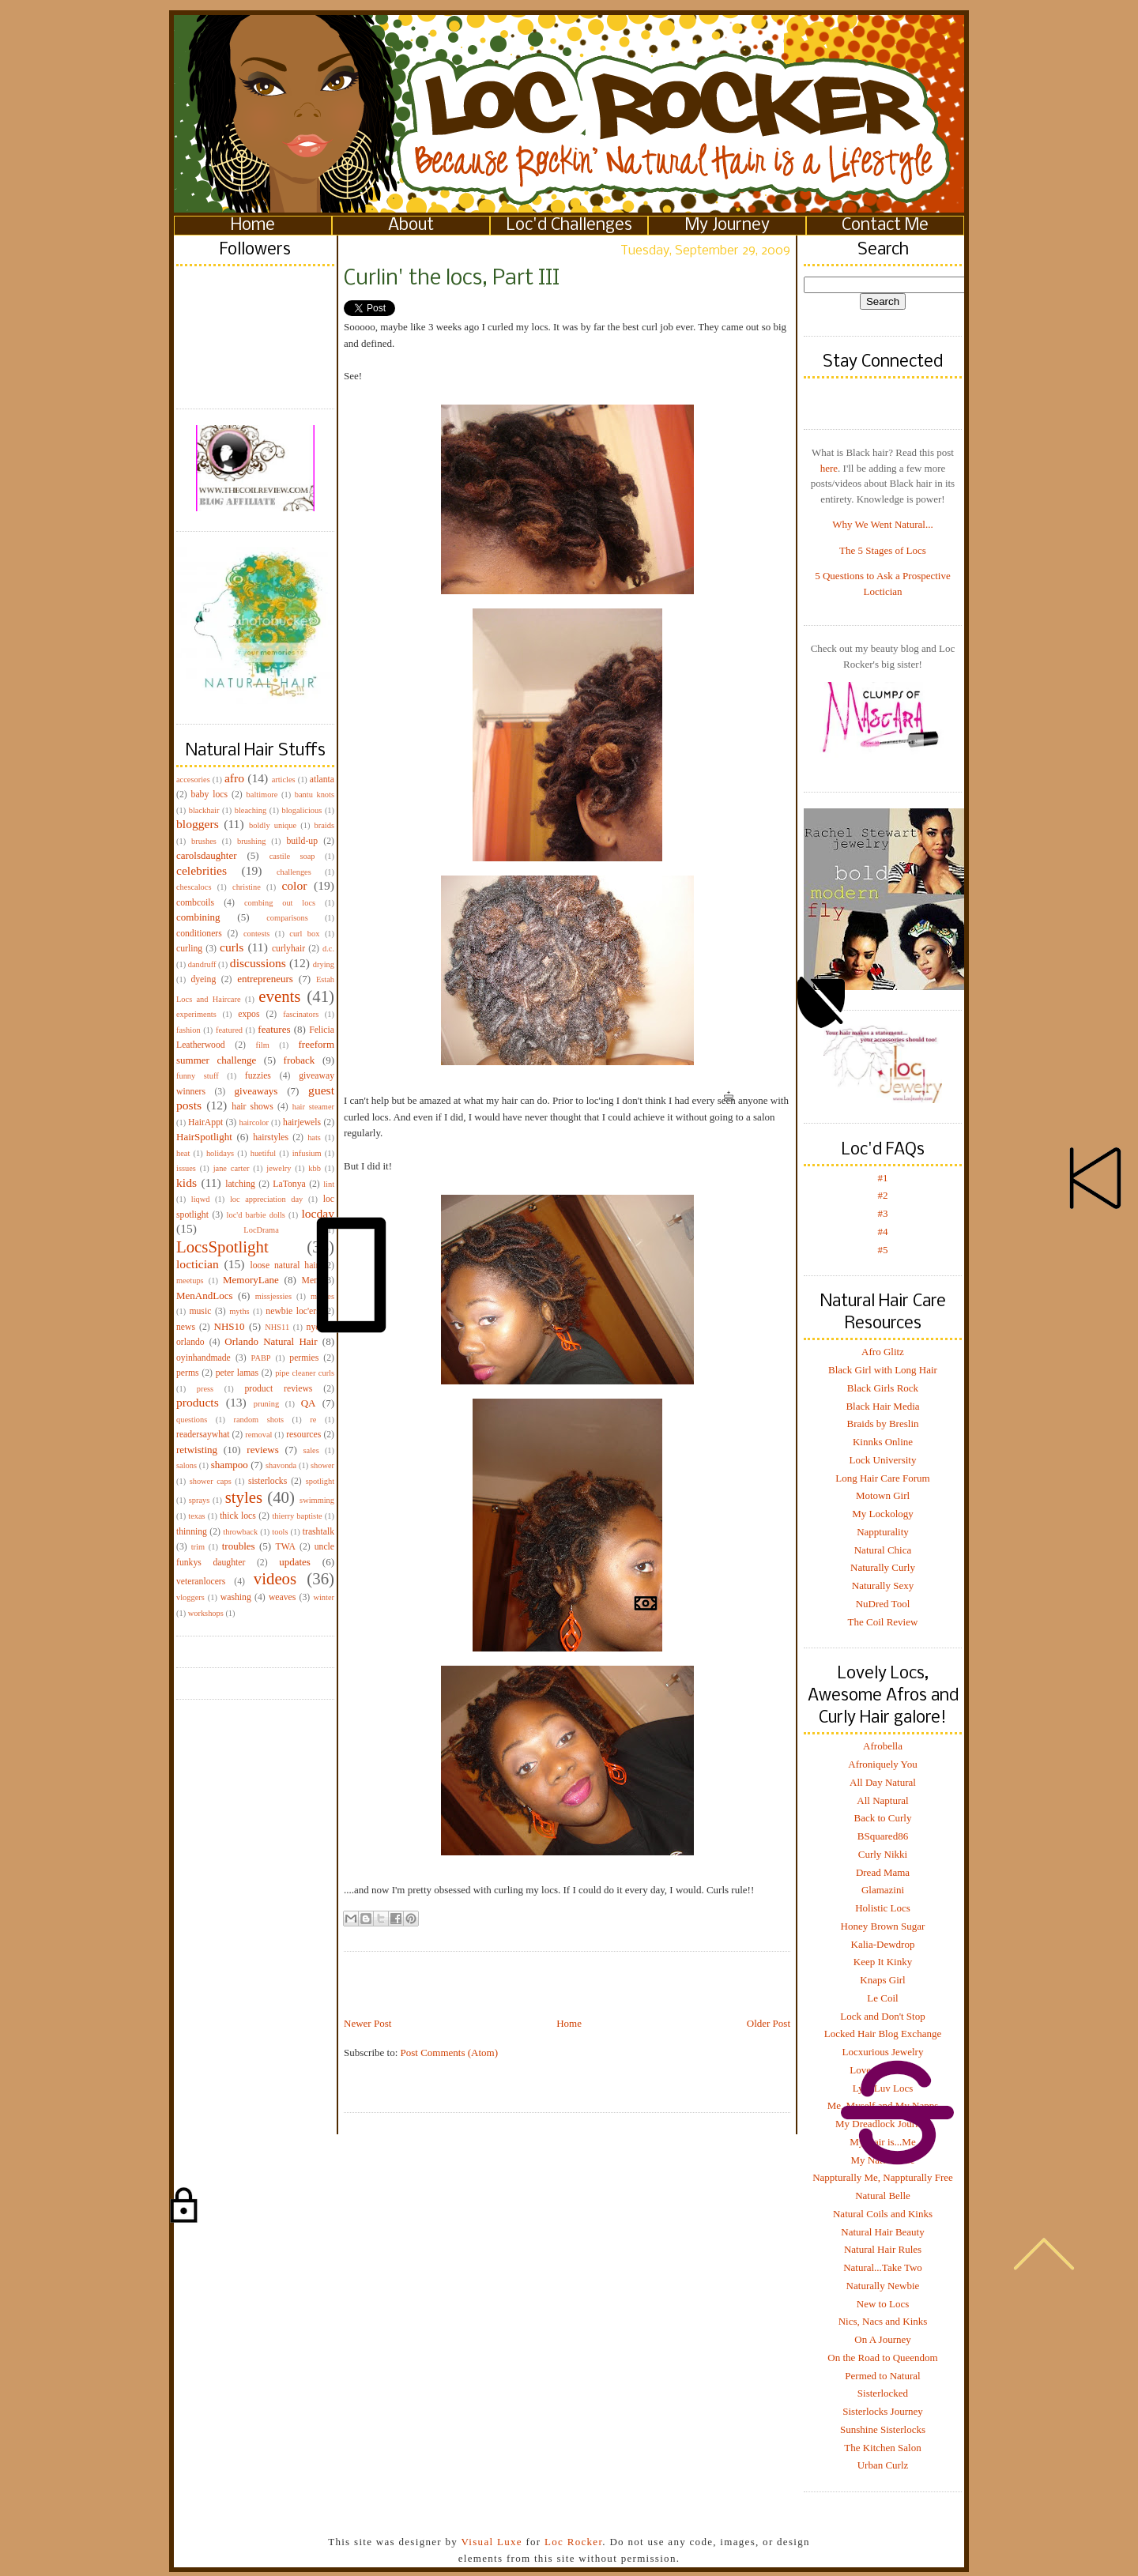 The image size is (1138, 2576). I want to click on indicates a locked or secured item, so click(183, 2205).